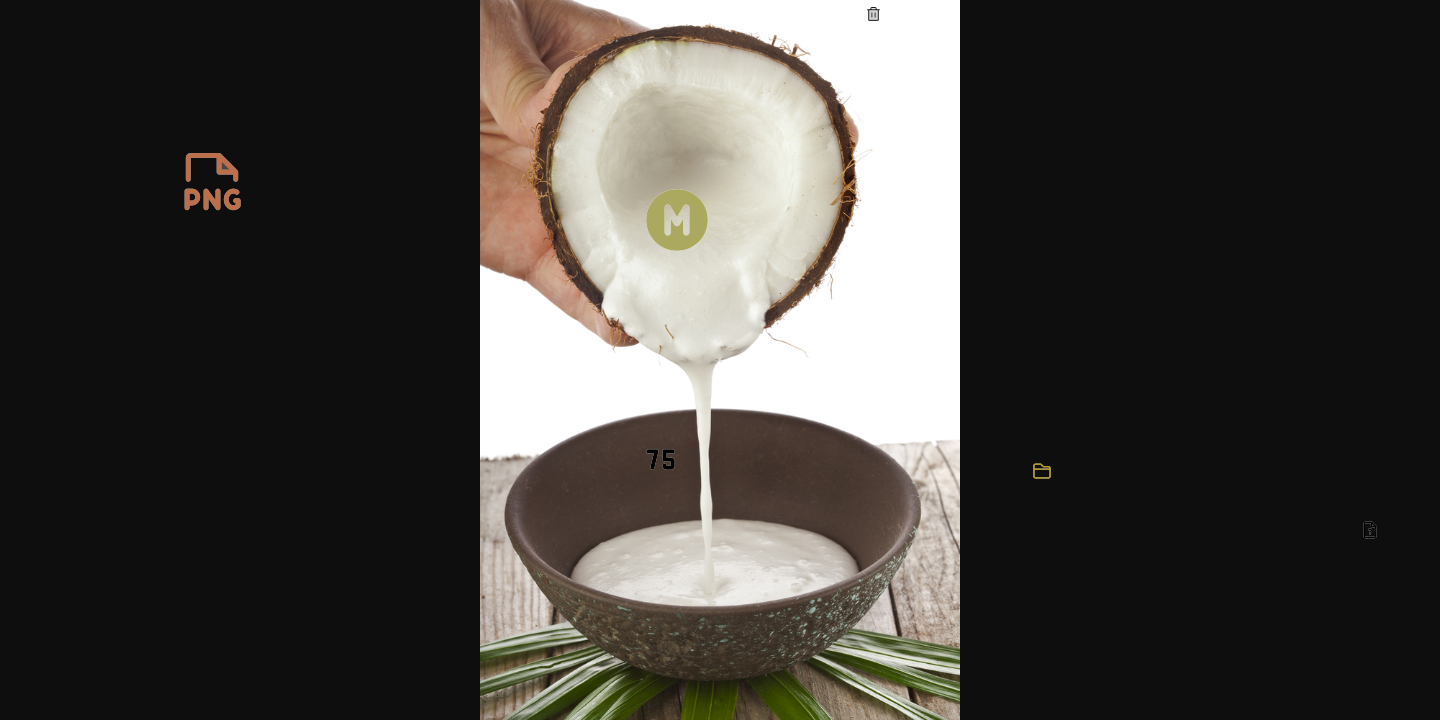 Image resolution: width=1440 pixels, height=720 pixels. What do you see at coordinates (660, 459) in the screenshot?
I see `displays the number 75 as a badge or counter` at bounding box center [660, 459].